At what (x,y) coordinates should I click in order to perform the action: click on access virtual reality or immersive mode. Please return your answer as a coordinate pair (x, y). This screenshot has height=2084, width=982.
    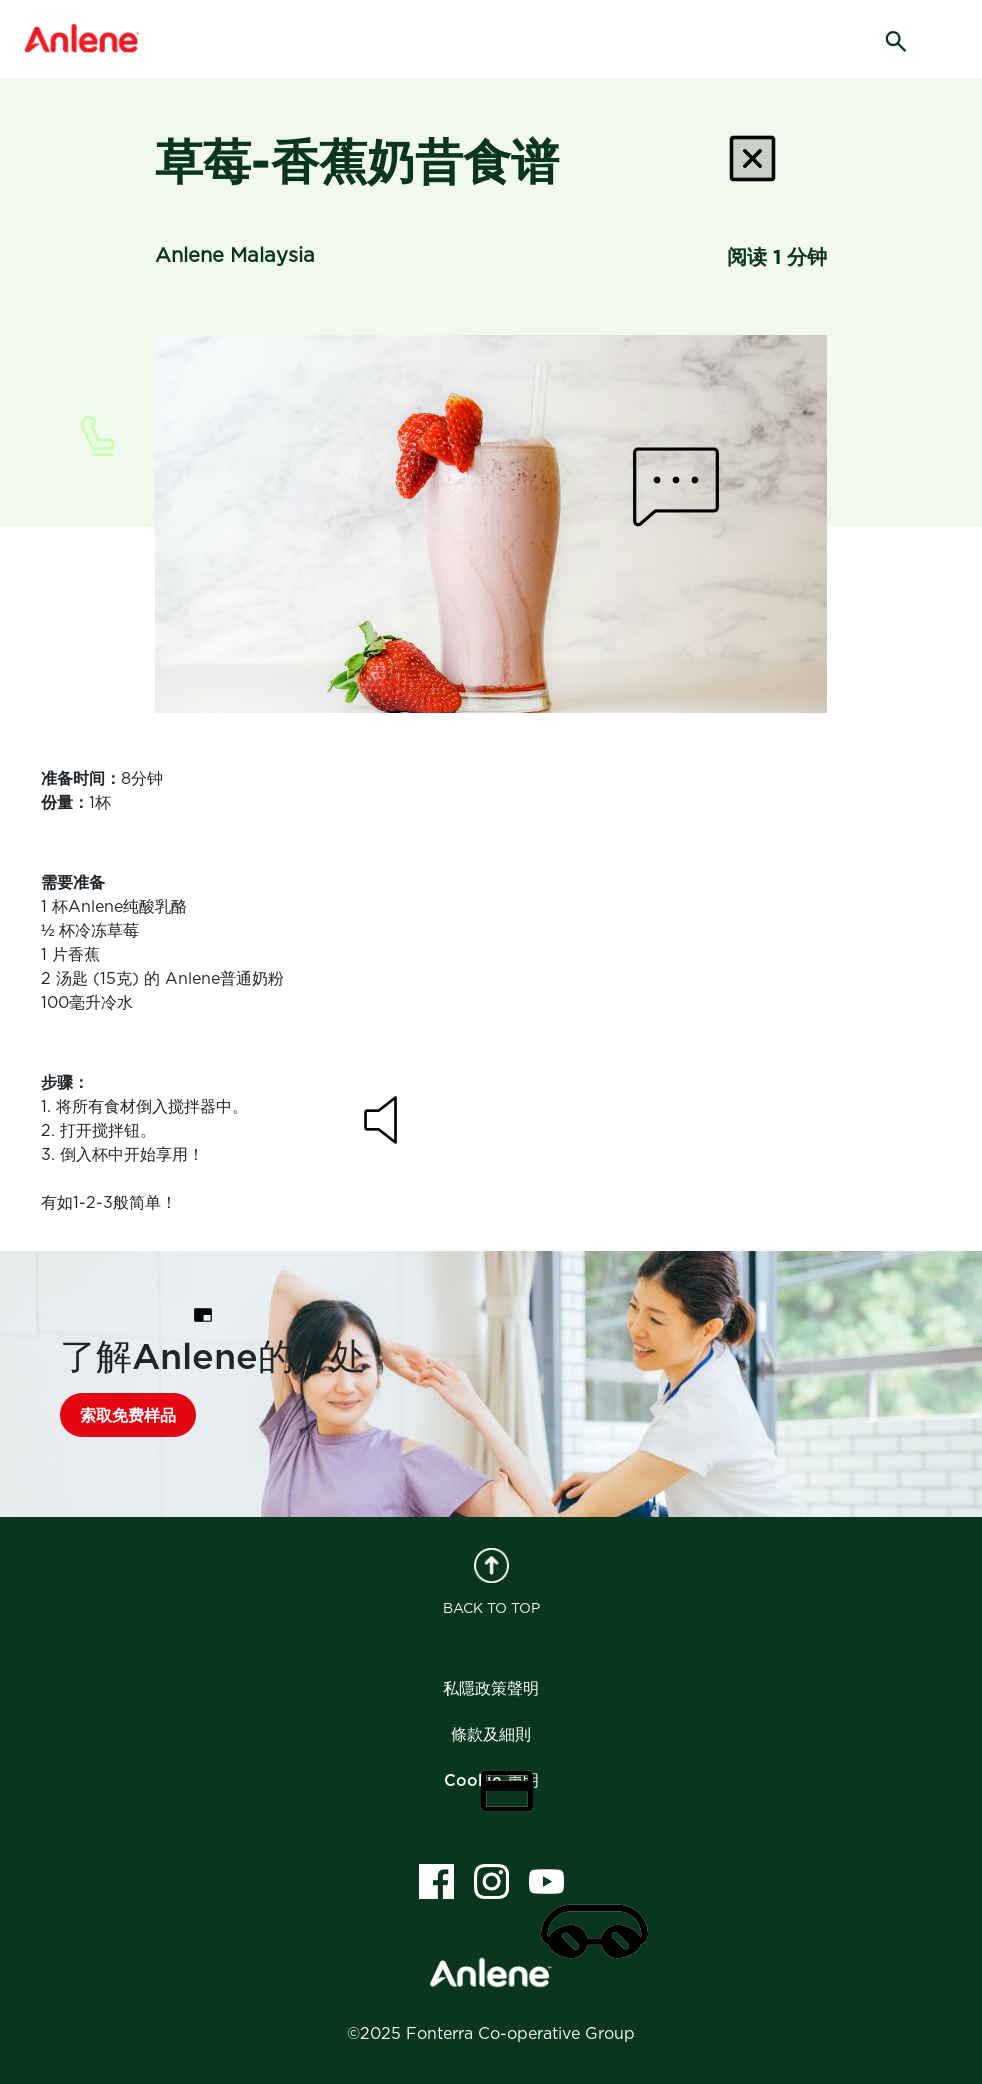
    Looking at the image, I should click on (594, 1931).